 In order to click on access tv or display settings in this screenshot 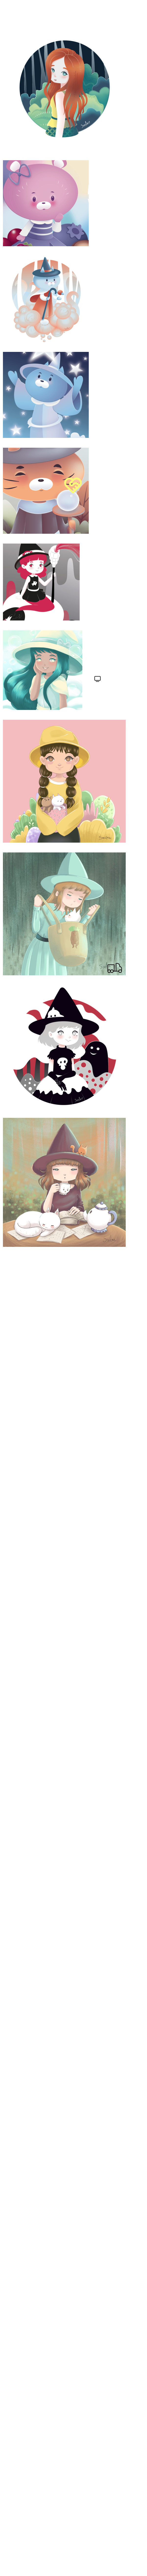, I will do `click(98, 679)`.